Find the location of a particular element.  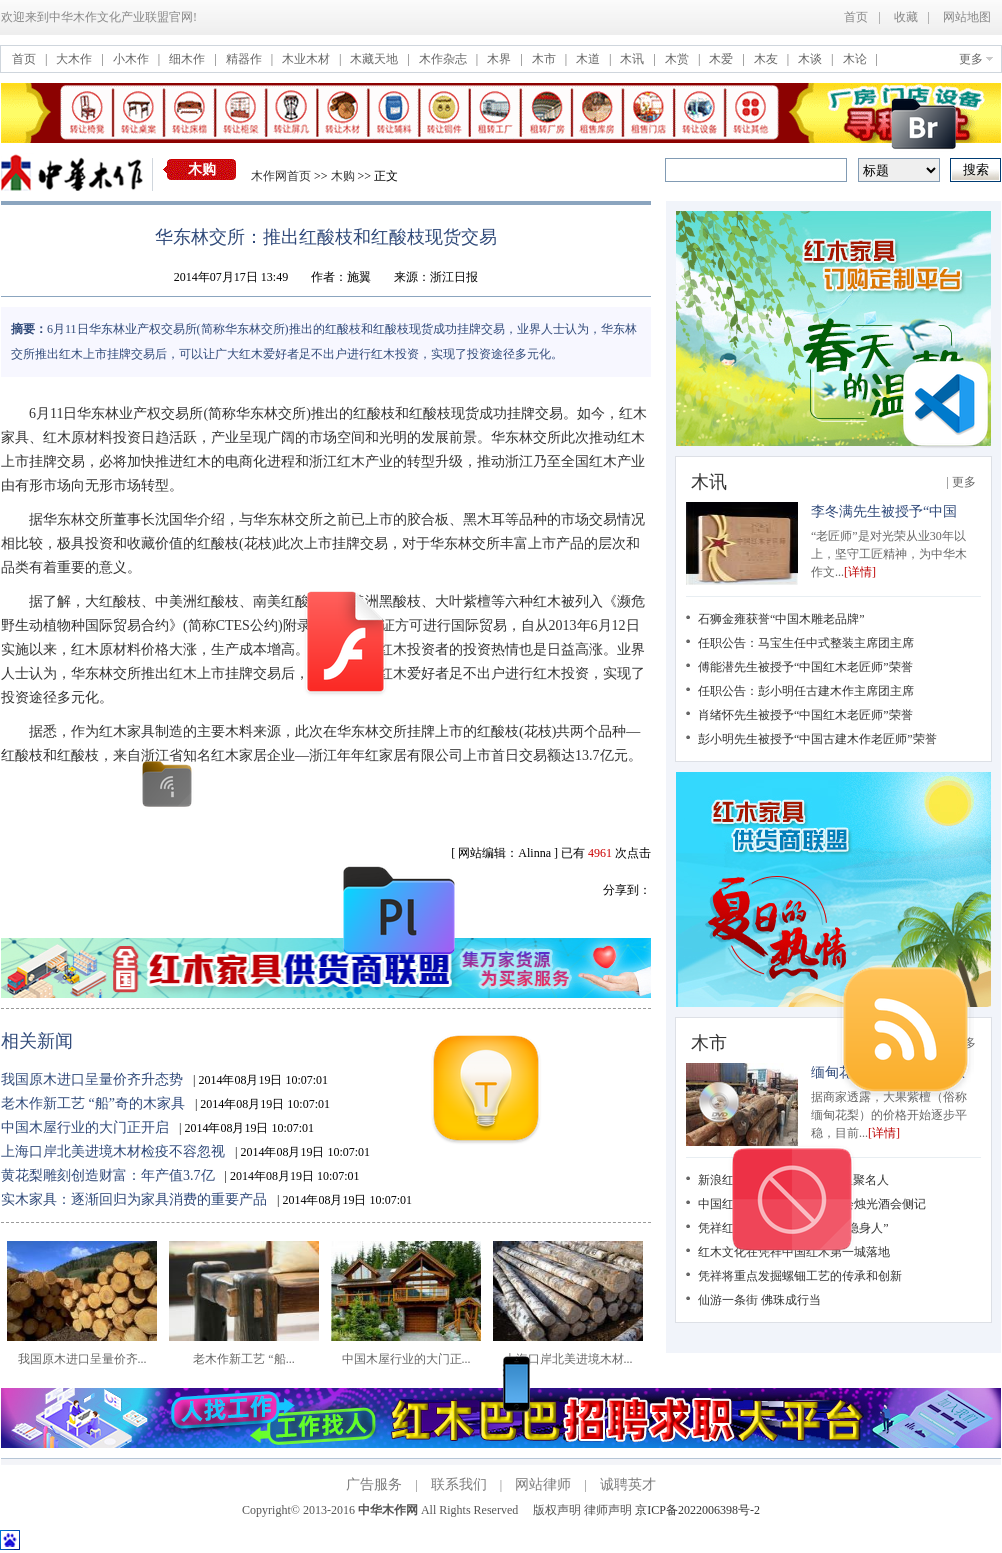

open the tips app for helpful hints and tutorials is located at coordinates (486, 1088).